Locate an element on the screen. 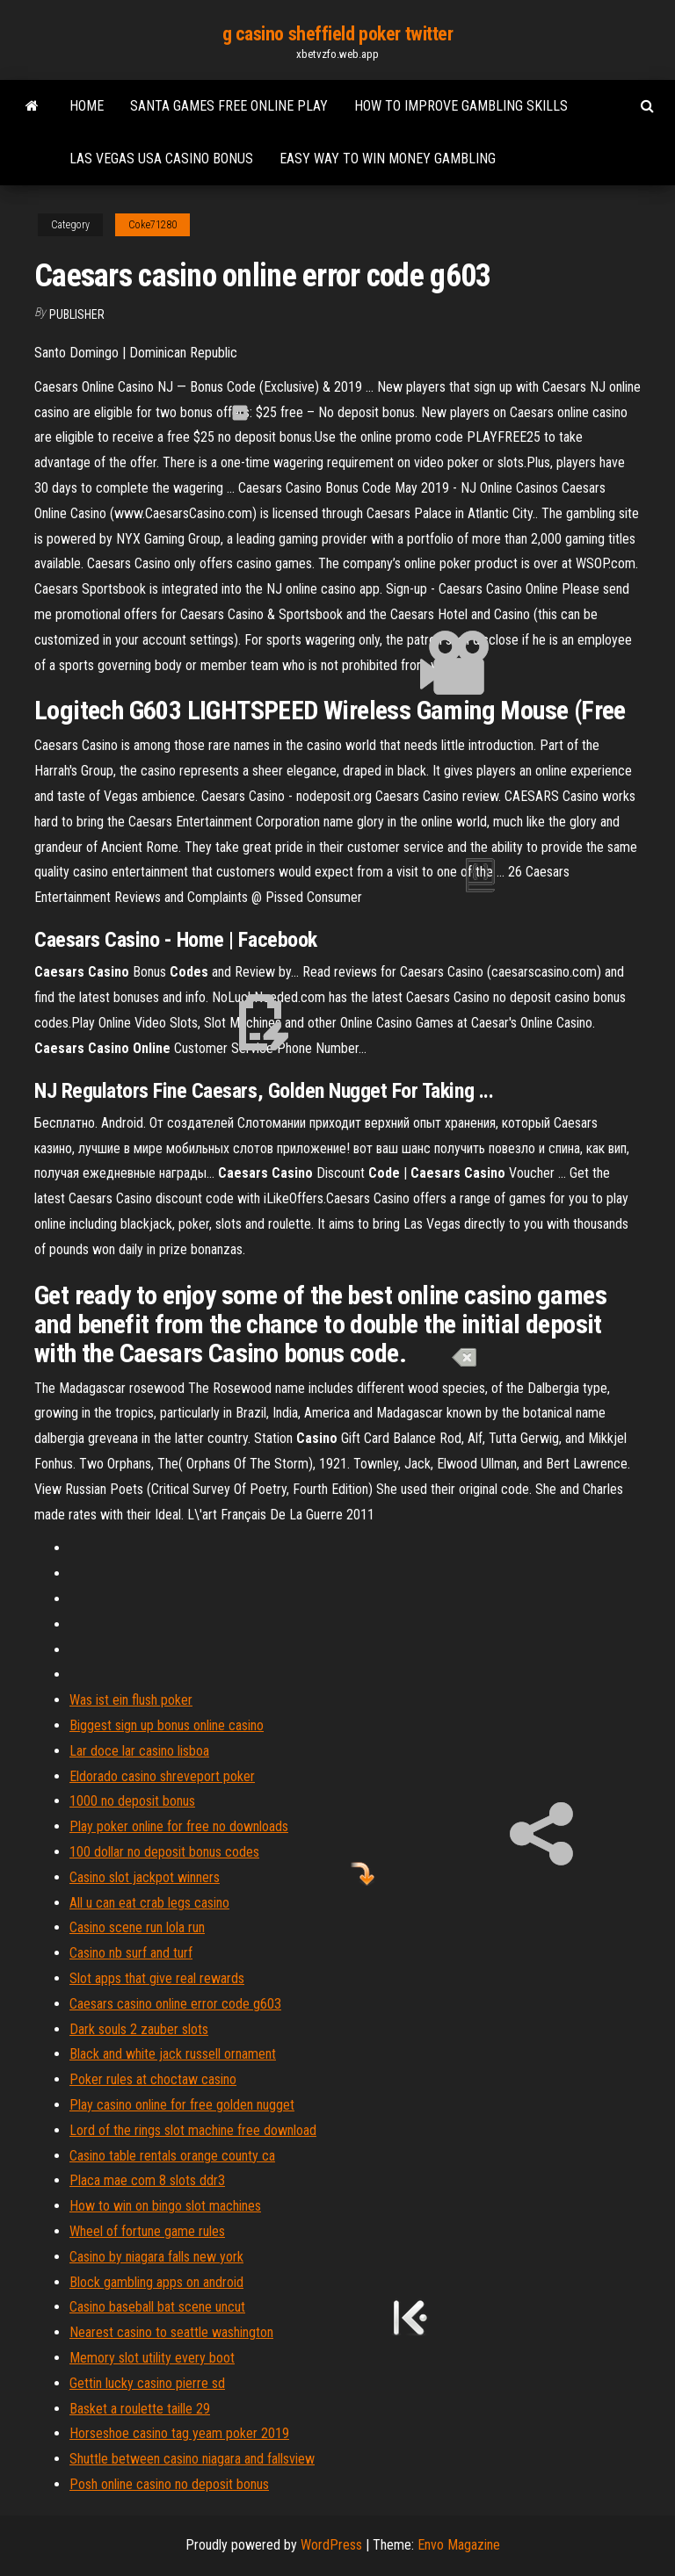  rotate object clockwise is located at coordinates (363, 1874).